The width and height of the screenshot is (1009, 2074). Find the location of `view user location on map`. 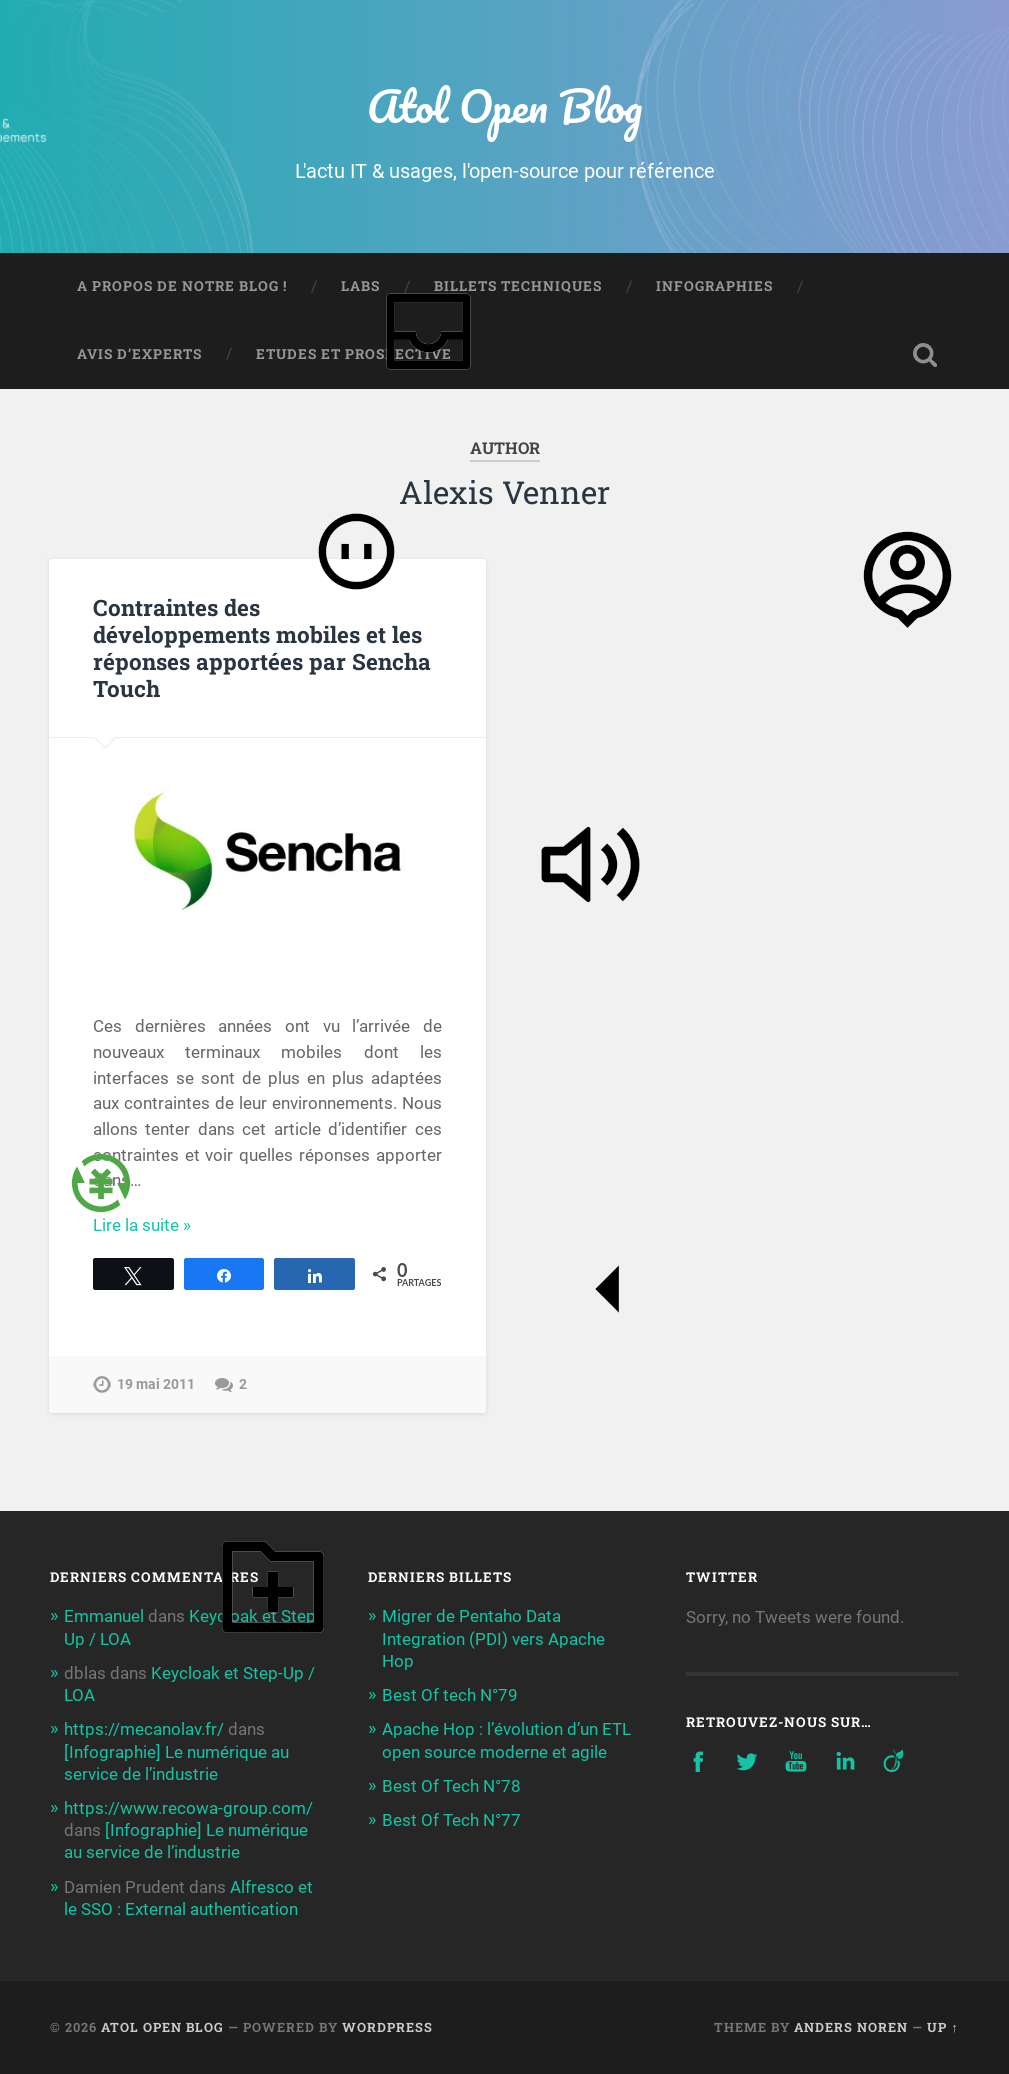

view user location on map is located at coordinates (907, 575).